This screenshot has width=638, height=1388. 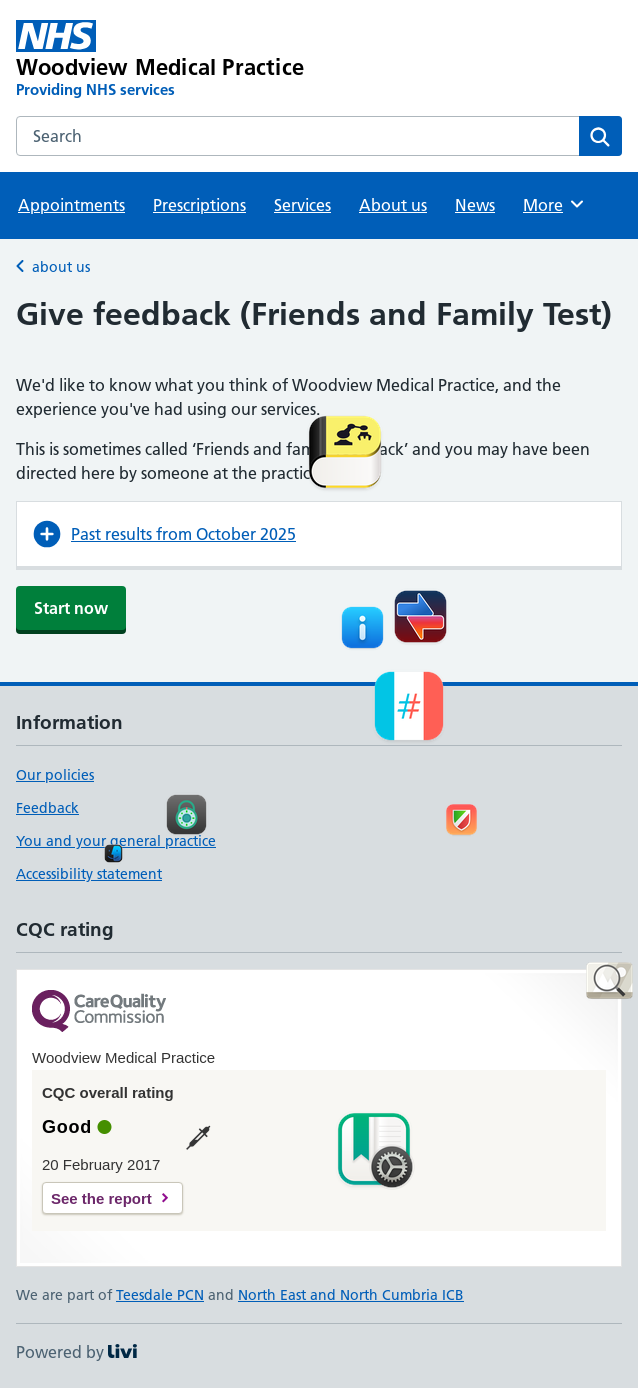 What do you see at coordinates (186, 814) in the screenshot?
I see `open keysmith authenticator app` at bounding box center [186, 814].